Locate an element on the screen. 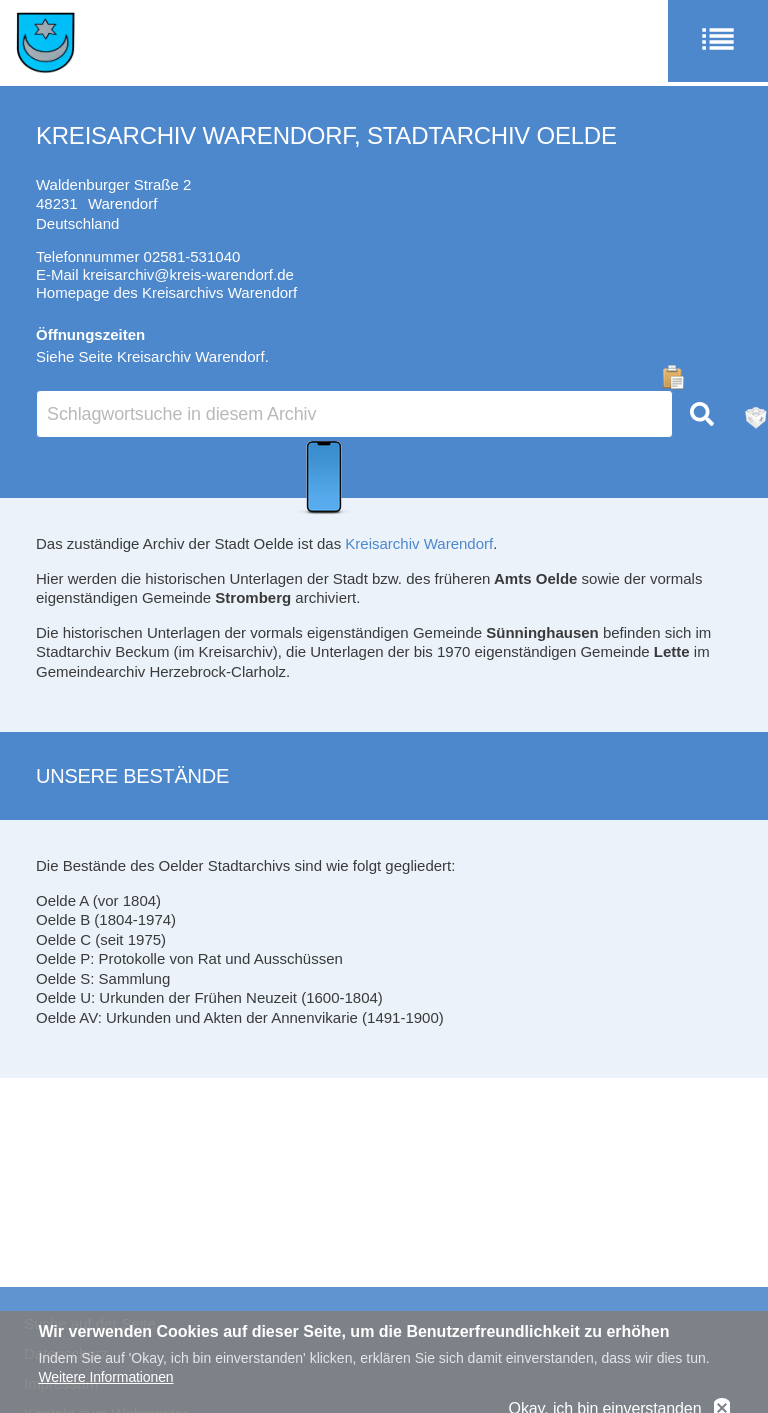 The image size is (768, 1413). scripting addition or plugin component for script editor is located at coordinates (756, 418).